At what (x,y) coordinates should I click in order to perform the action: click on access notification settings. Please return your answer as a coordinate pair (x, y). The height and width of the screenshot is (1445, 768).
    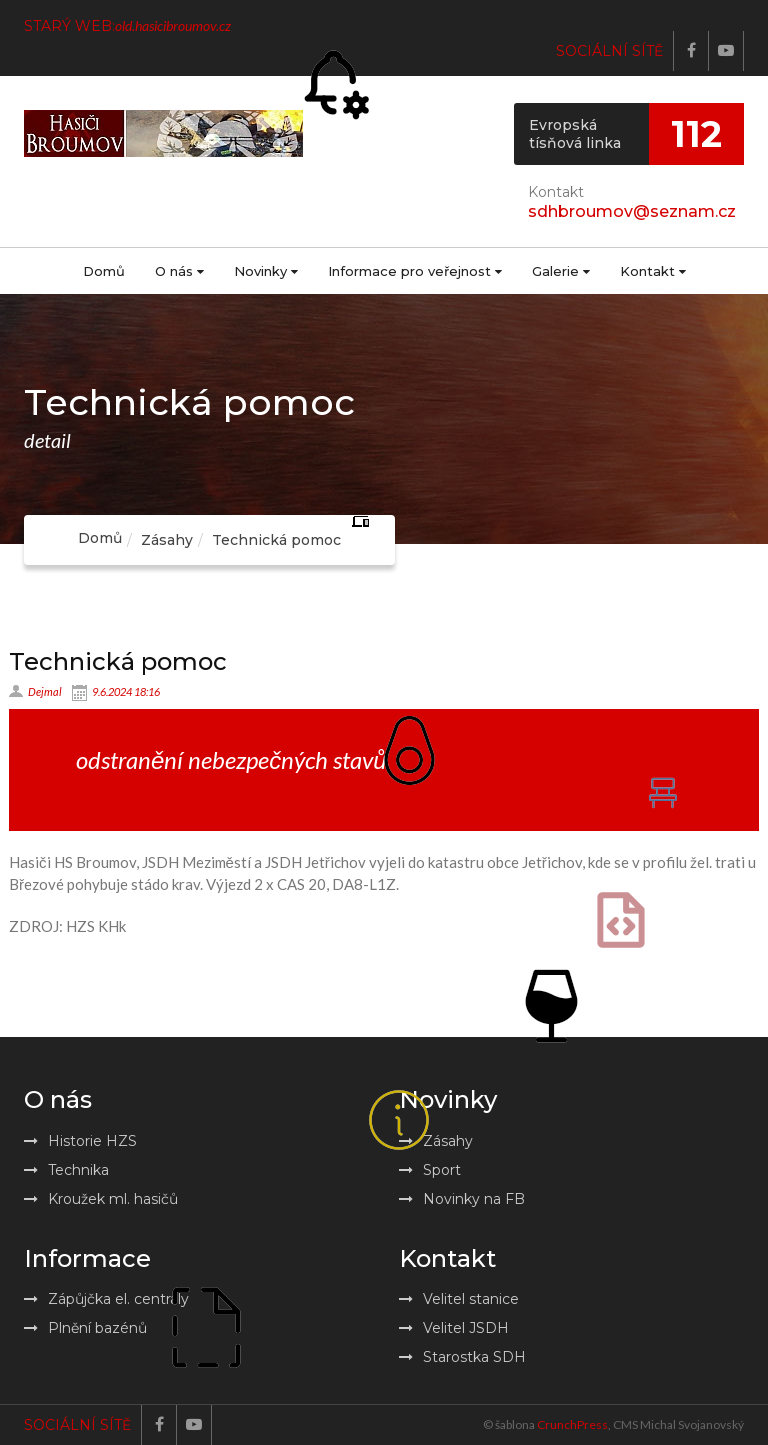
    Looking at the image, I should click on (333, 82).